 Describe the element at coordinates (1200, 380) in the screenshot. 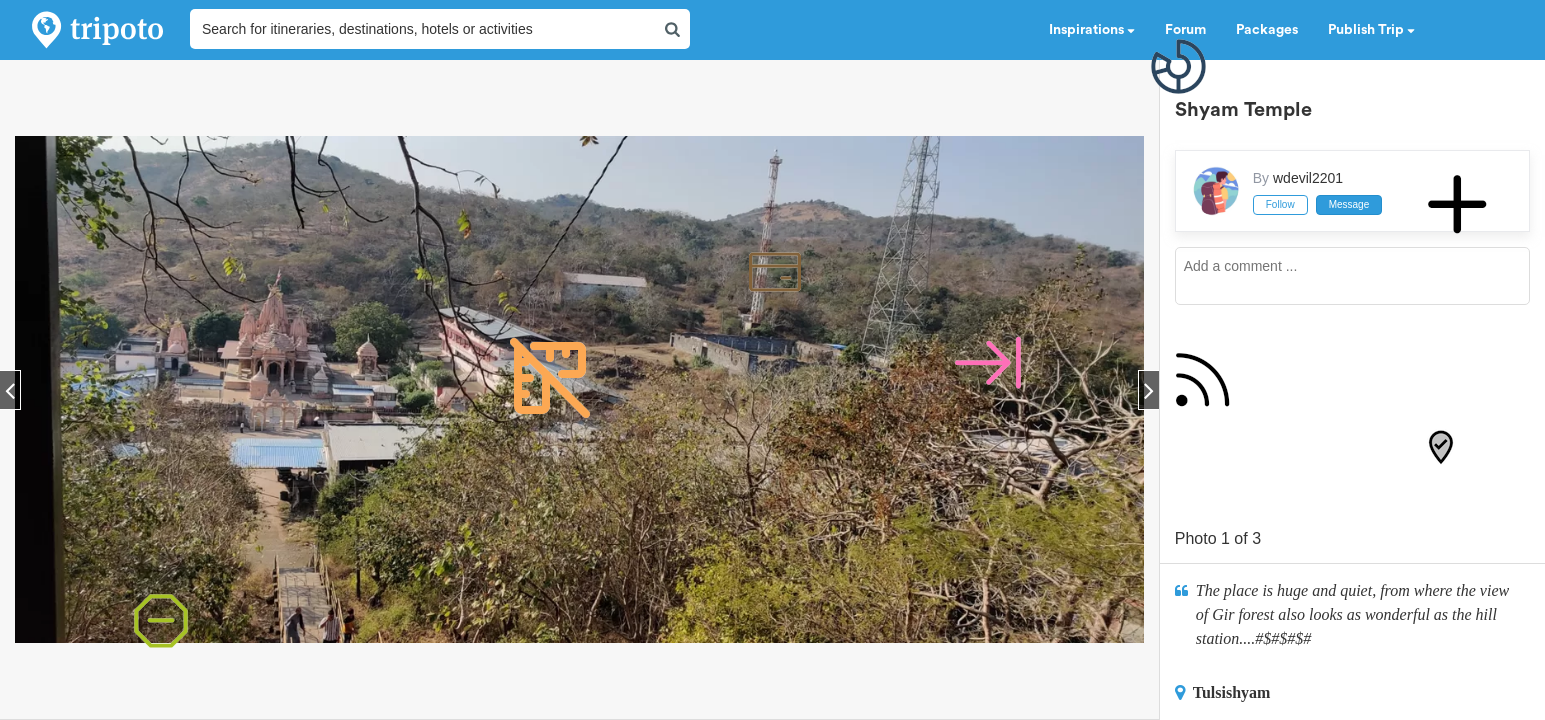

I see `subscribe to RSS feed` at that location.